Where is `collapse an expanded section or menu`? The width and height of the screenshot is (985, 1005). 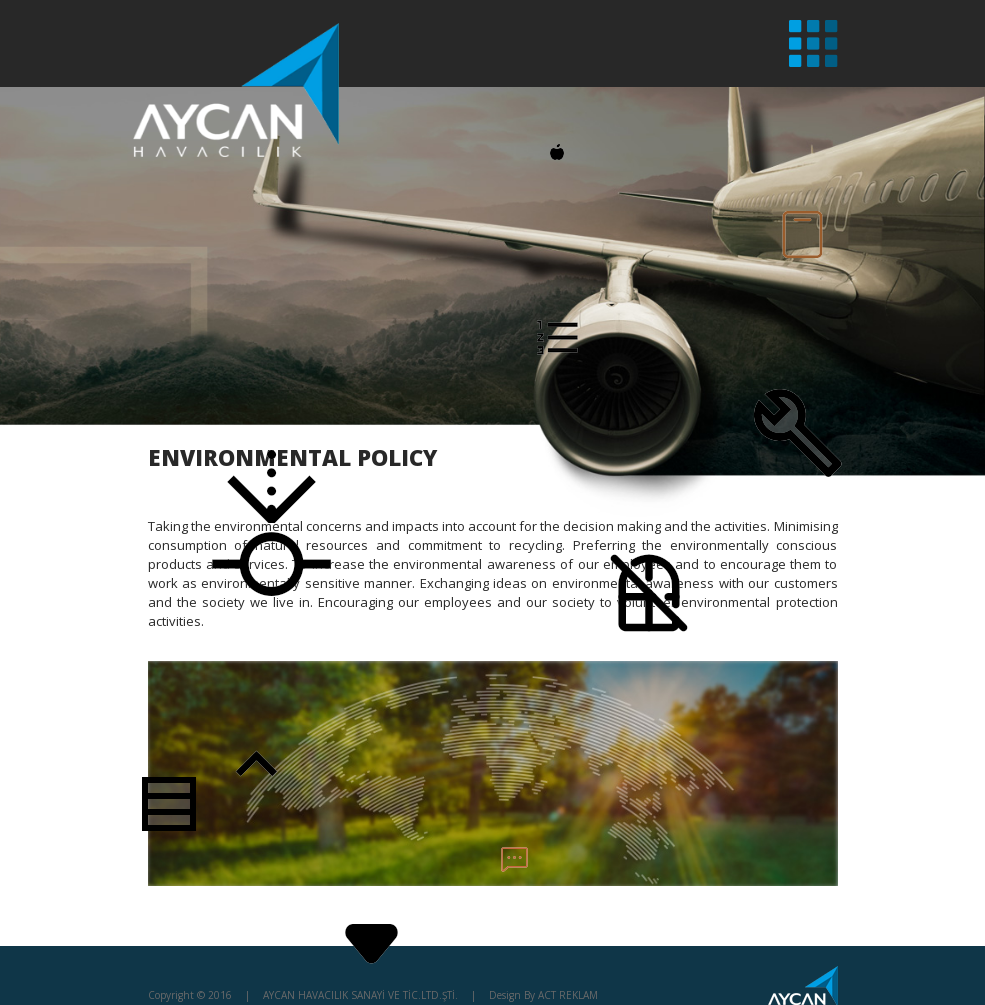 collapse an expanded section or menu is located at coordinates (256, 764).